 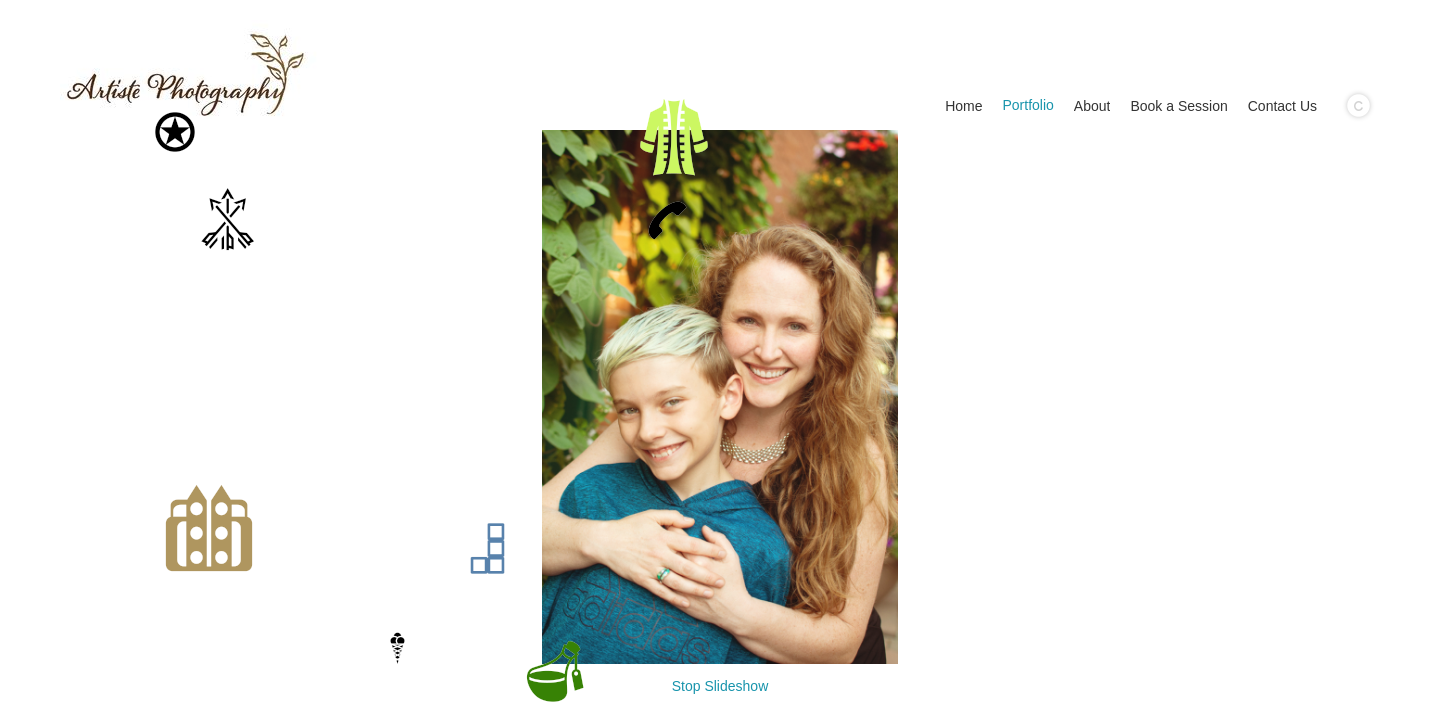 What do you see at coordinates (555, 671) in the screenshot?
I see `consume a potion or drink item` at bounding box center [555, 671].